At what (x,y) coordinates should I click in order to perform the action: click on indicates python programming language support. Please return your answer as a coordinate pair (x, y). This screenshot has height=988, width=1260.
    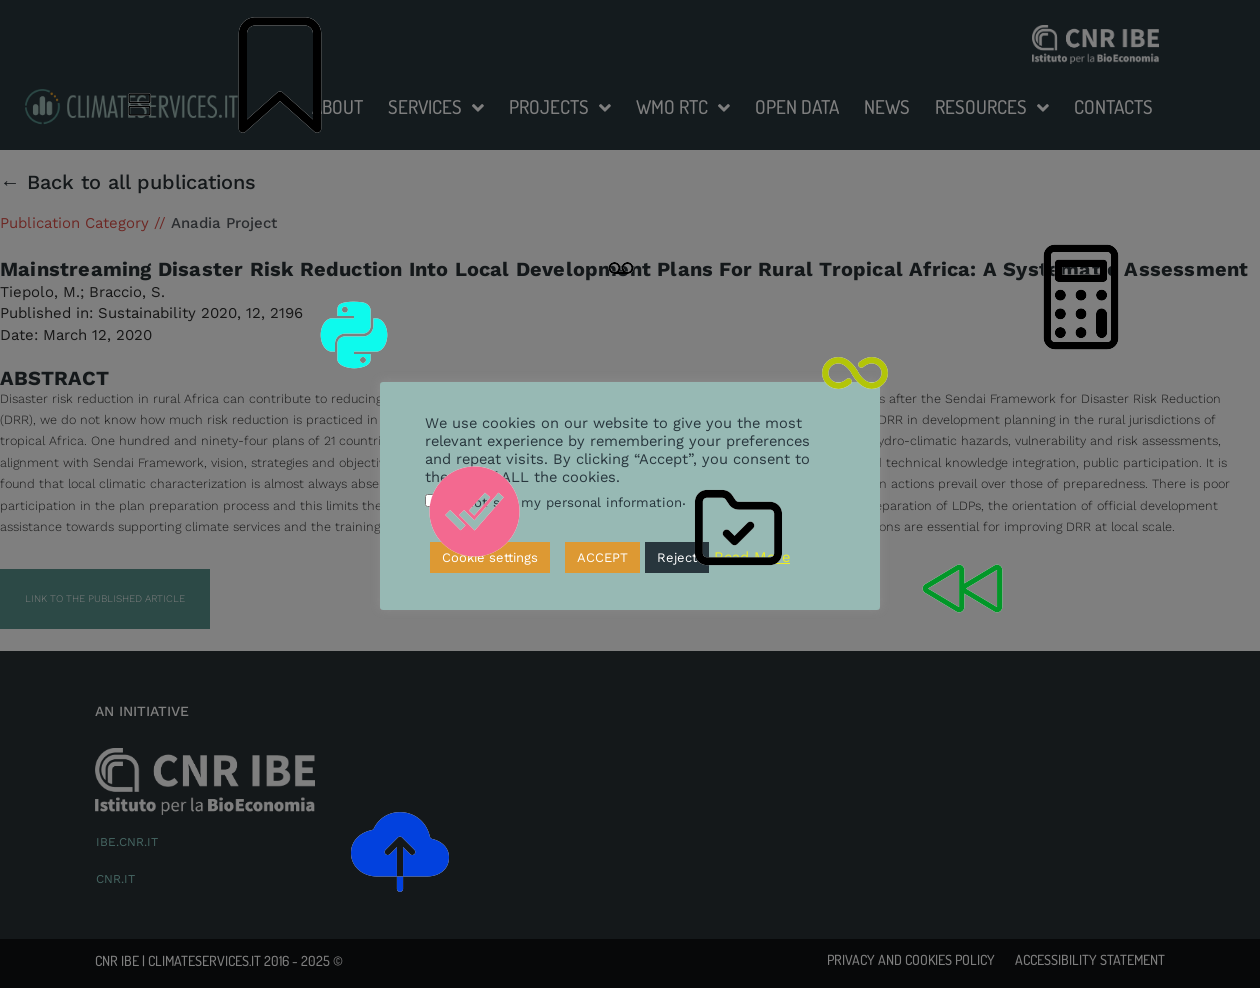
    Looking at the image, I should click on (354, 335).